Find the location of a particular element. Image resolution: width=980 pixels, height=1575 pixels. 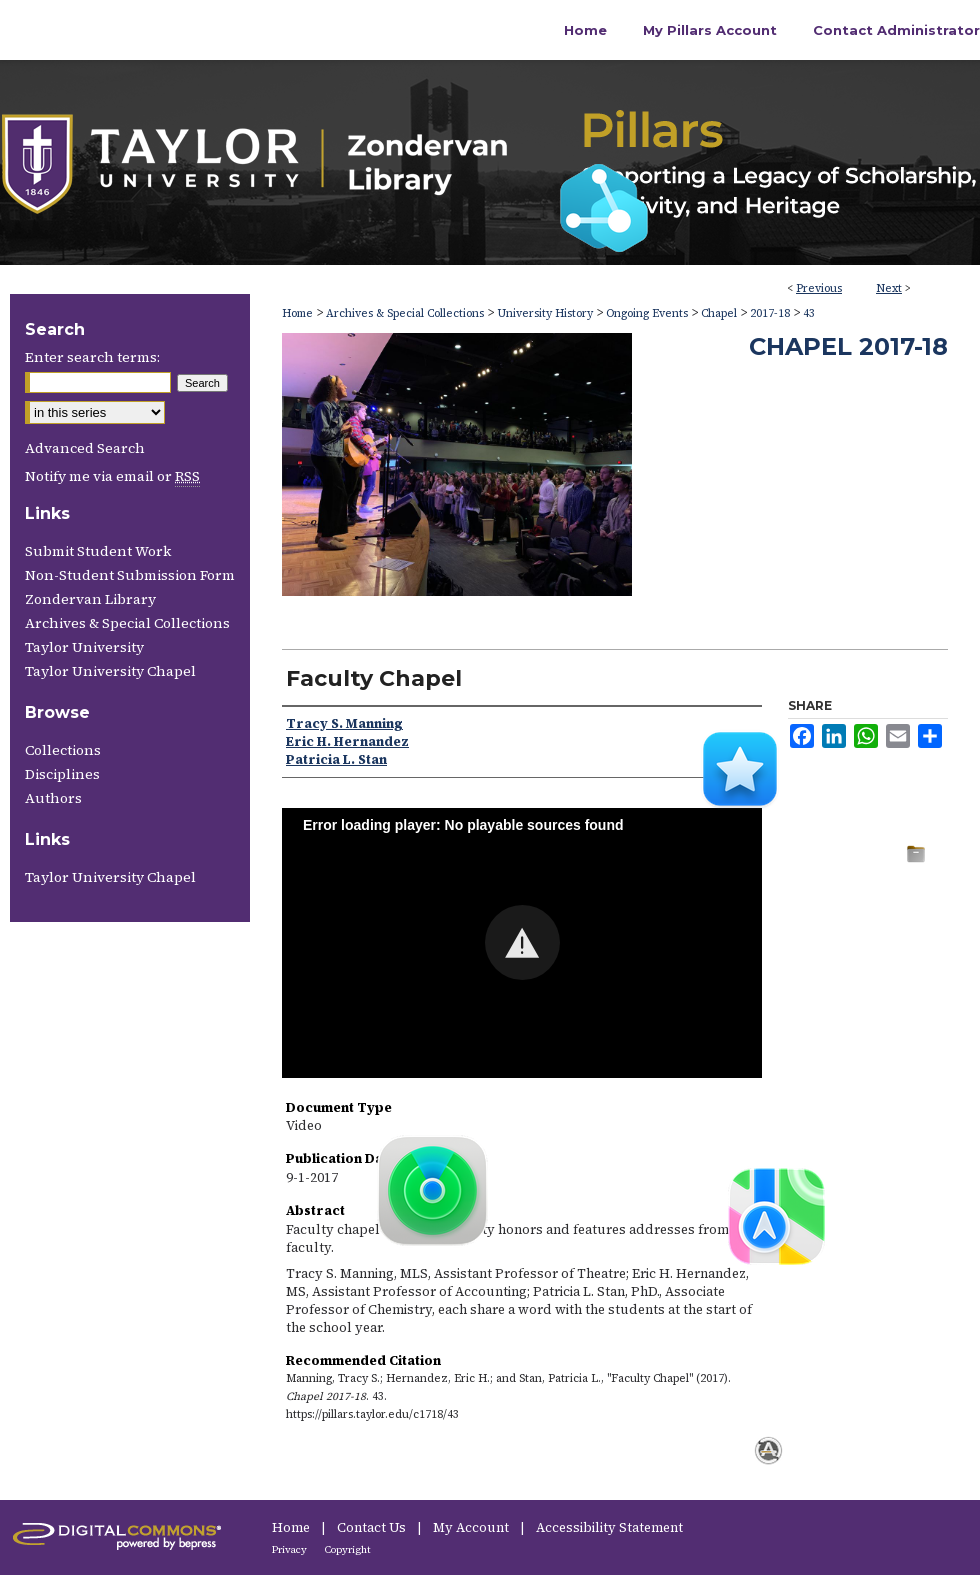

open apple maps is located at coordinates (776, 1216).